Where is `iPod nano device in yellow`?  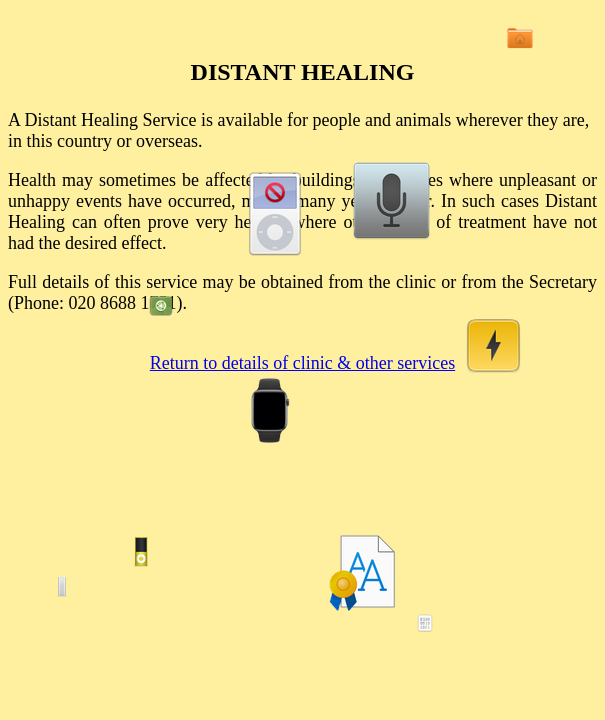
iPod nano device in yellow is located at coordinates (141, 552).